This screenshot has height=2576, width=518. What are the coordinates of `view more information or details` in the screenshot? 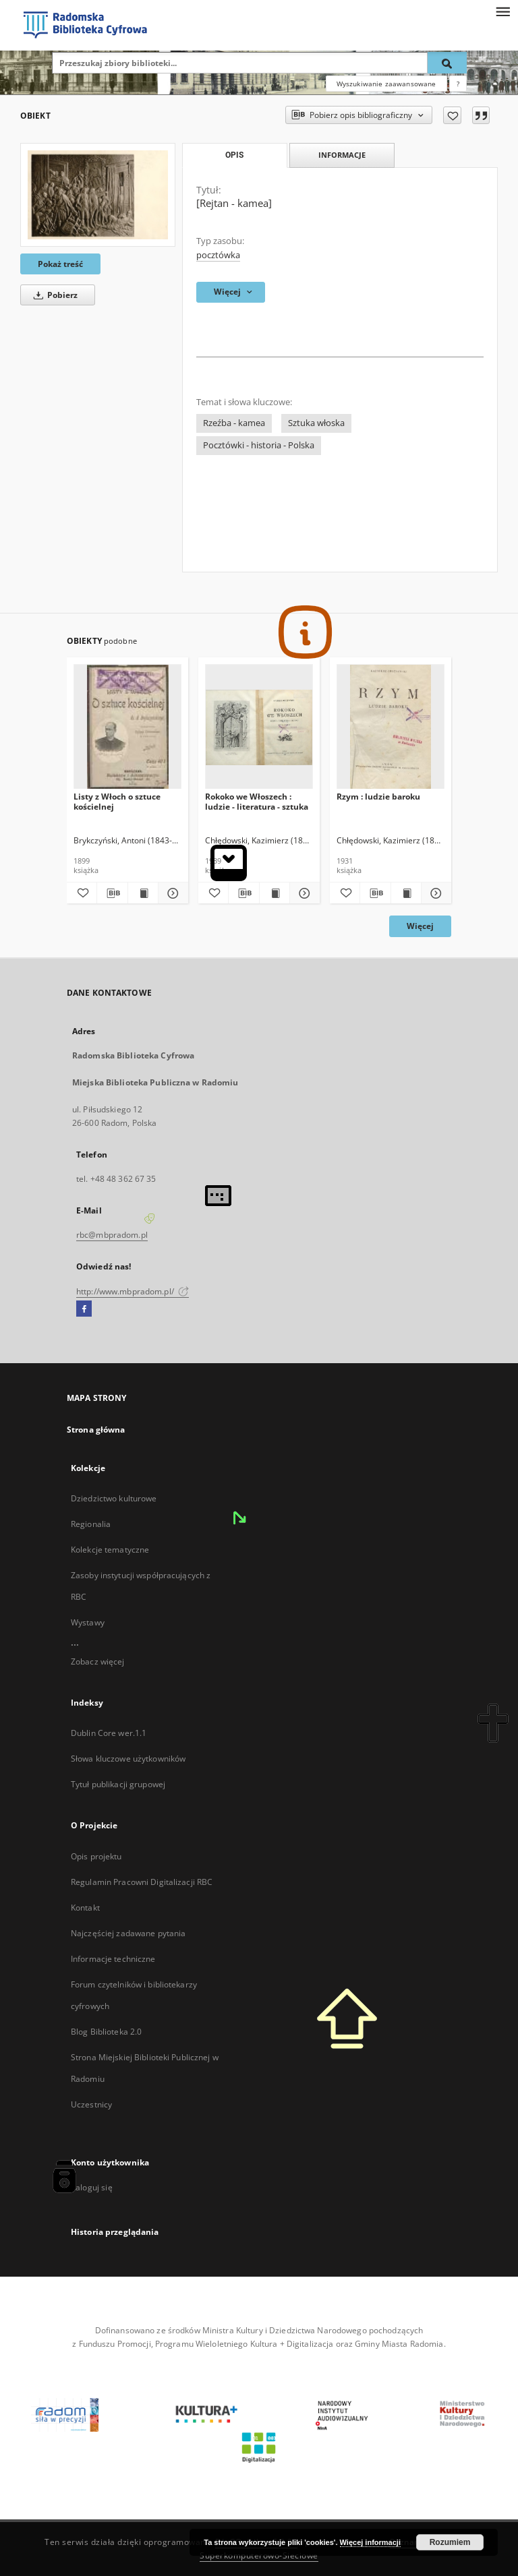 It's located at (305, 632).